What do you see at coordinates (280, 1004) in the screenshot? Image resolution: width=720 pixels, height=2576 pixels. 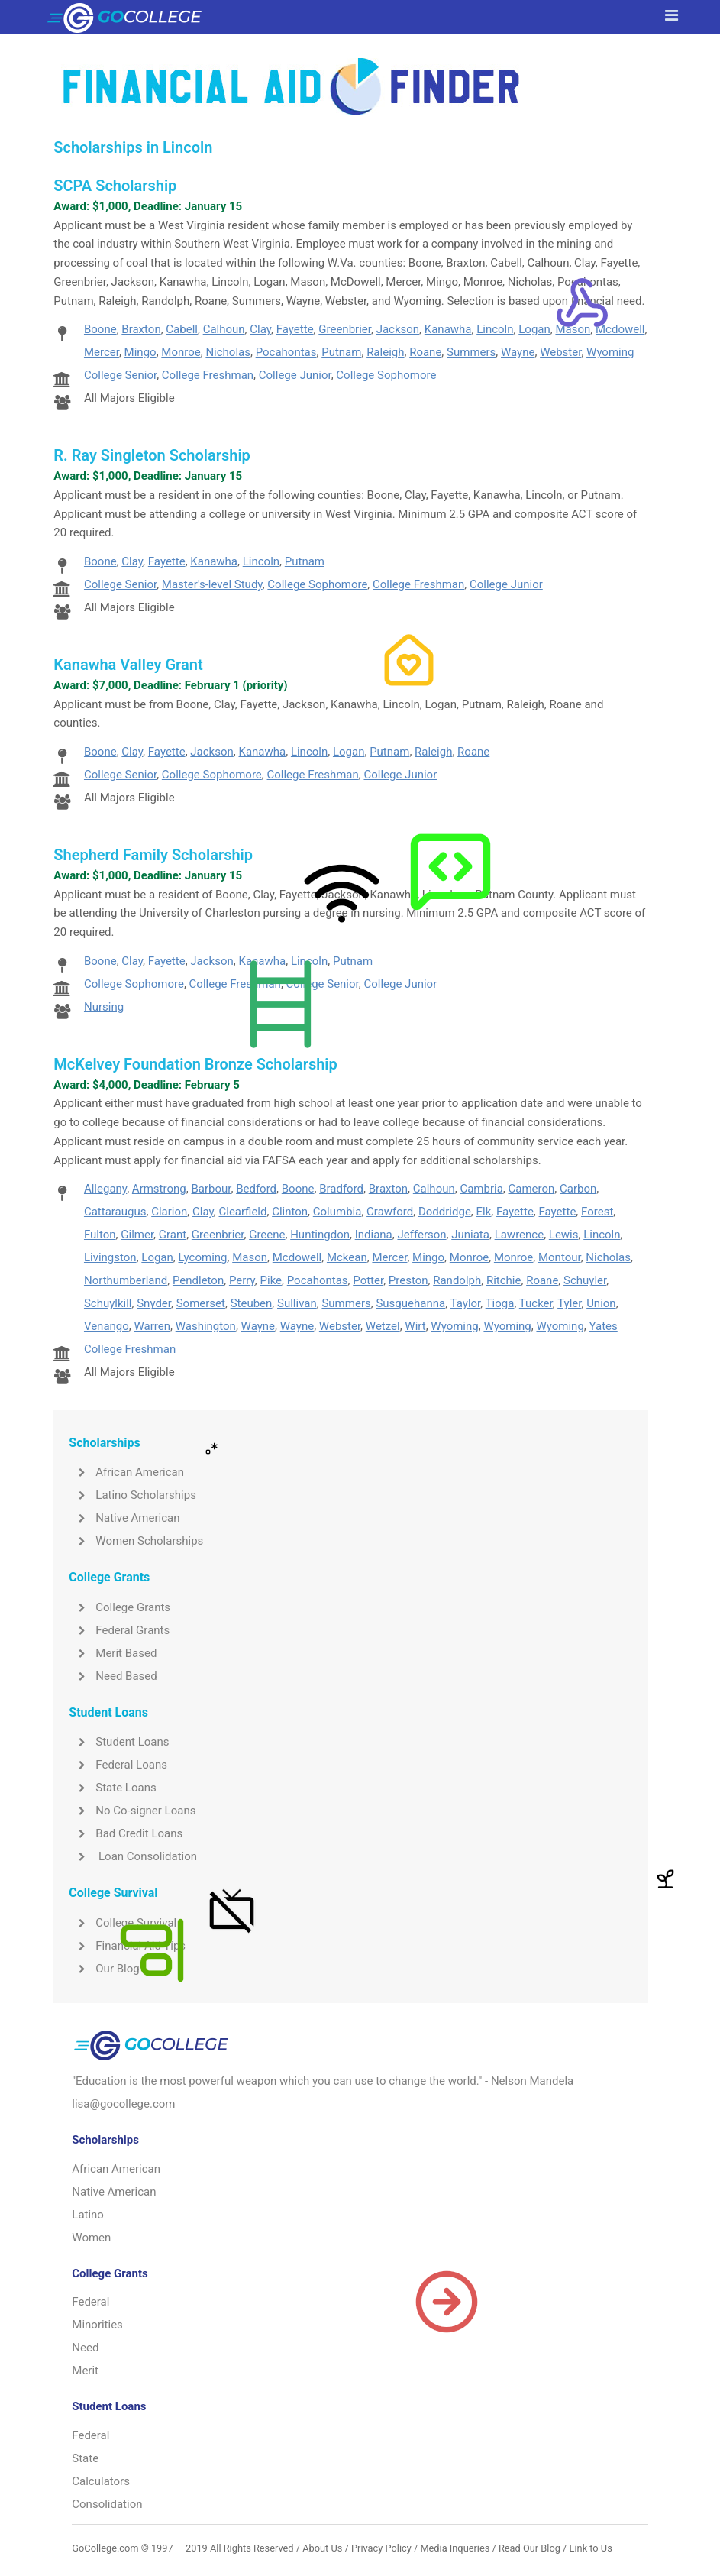 I see `access step-by-step instructions or tutorials` at bounding box center [280, 1004].